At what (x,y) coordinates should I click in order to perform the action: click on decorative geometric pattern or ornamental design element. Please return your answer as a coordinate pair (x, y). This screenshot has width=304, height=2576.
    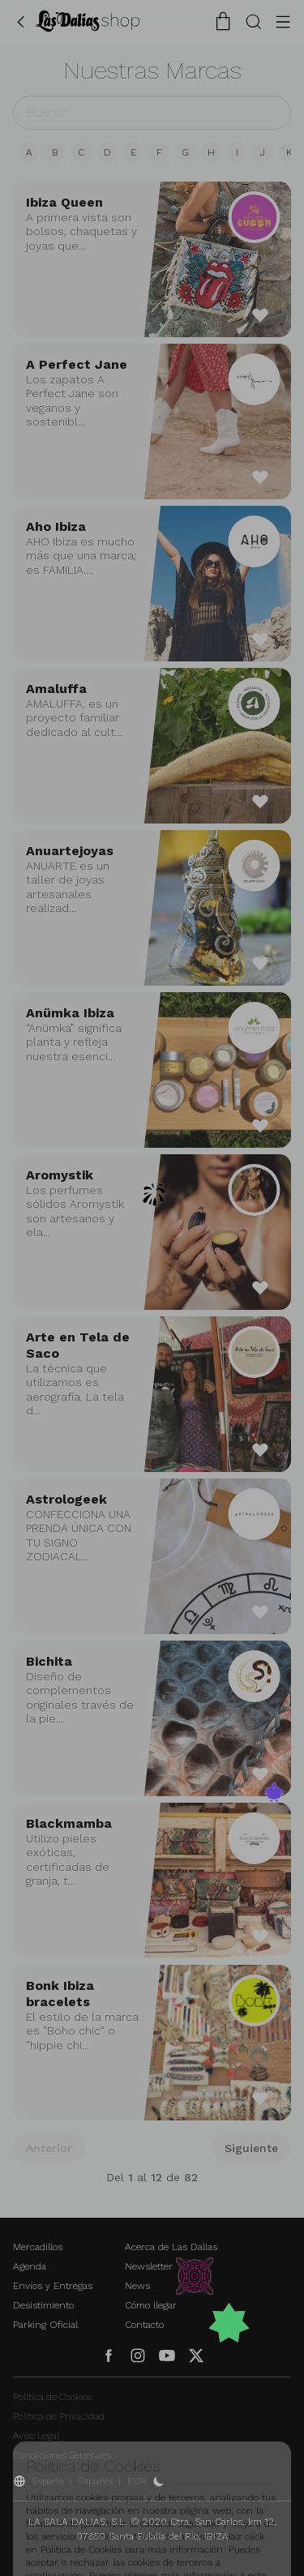
    Looking at the image, I should click on (195, 2276).